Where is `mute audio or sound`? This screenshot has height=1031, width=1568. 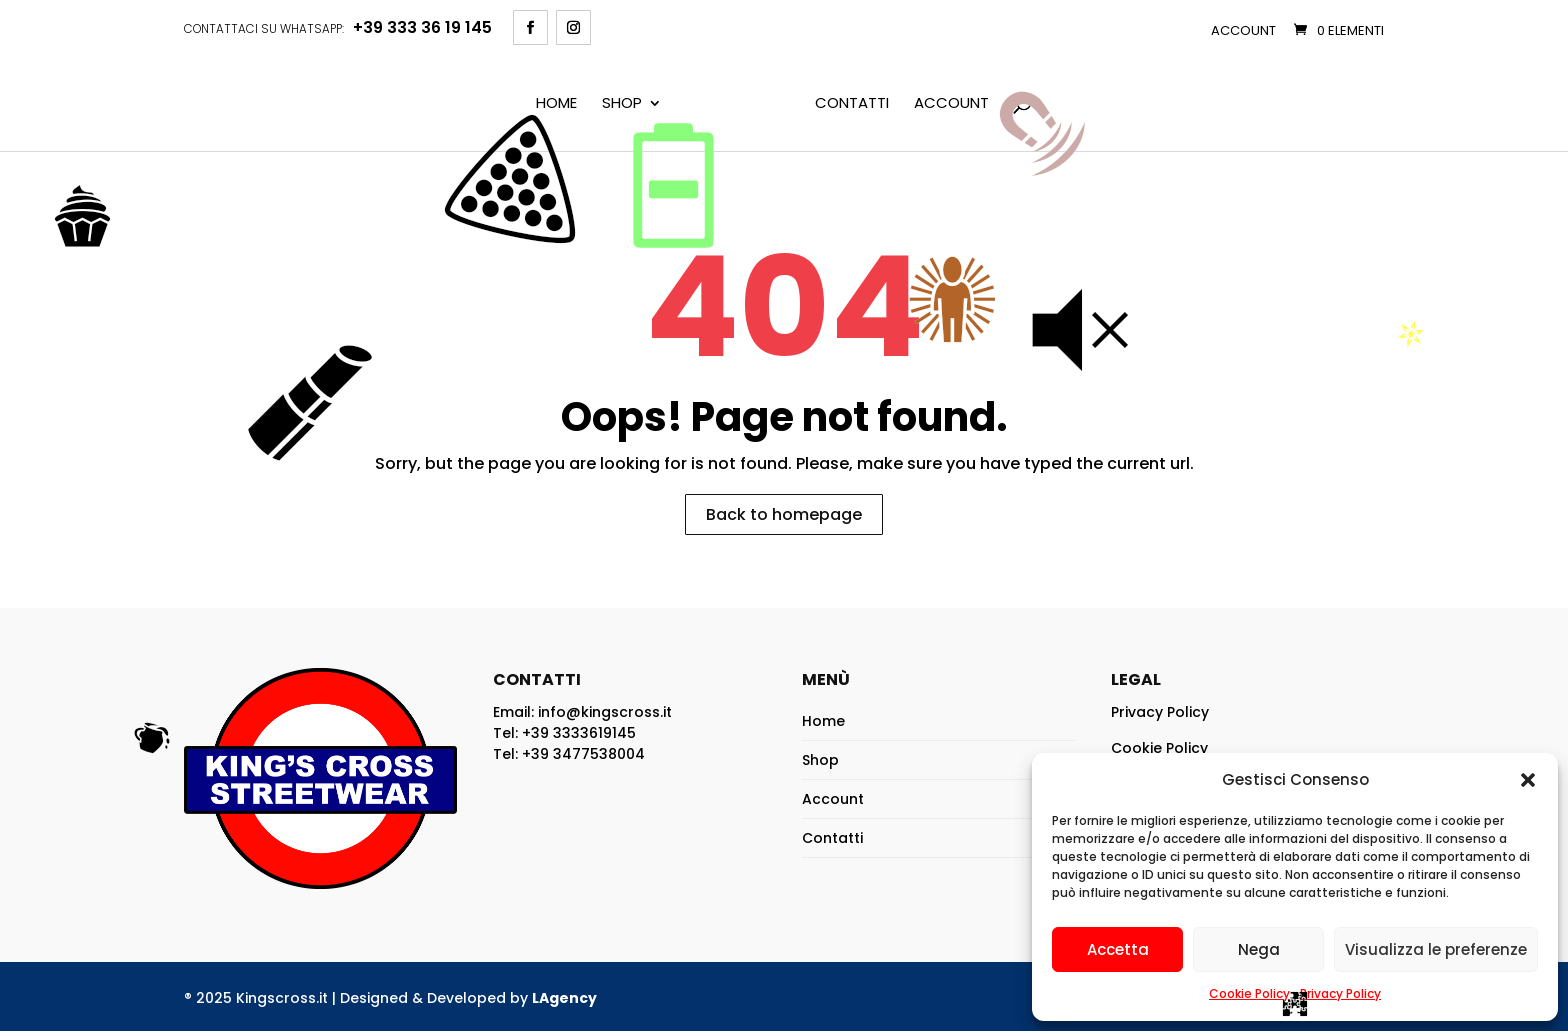
mute audio or sound is located at coordinates (1077, 330).